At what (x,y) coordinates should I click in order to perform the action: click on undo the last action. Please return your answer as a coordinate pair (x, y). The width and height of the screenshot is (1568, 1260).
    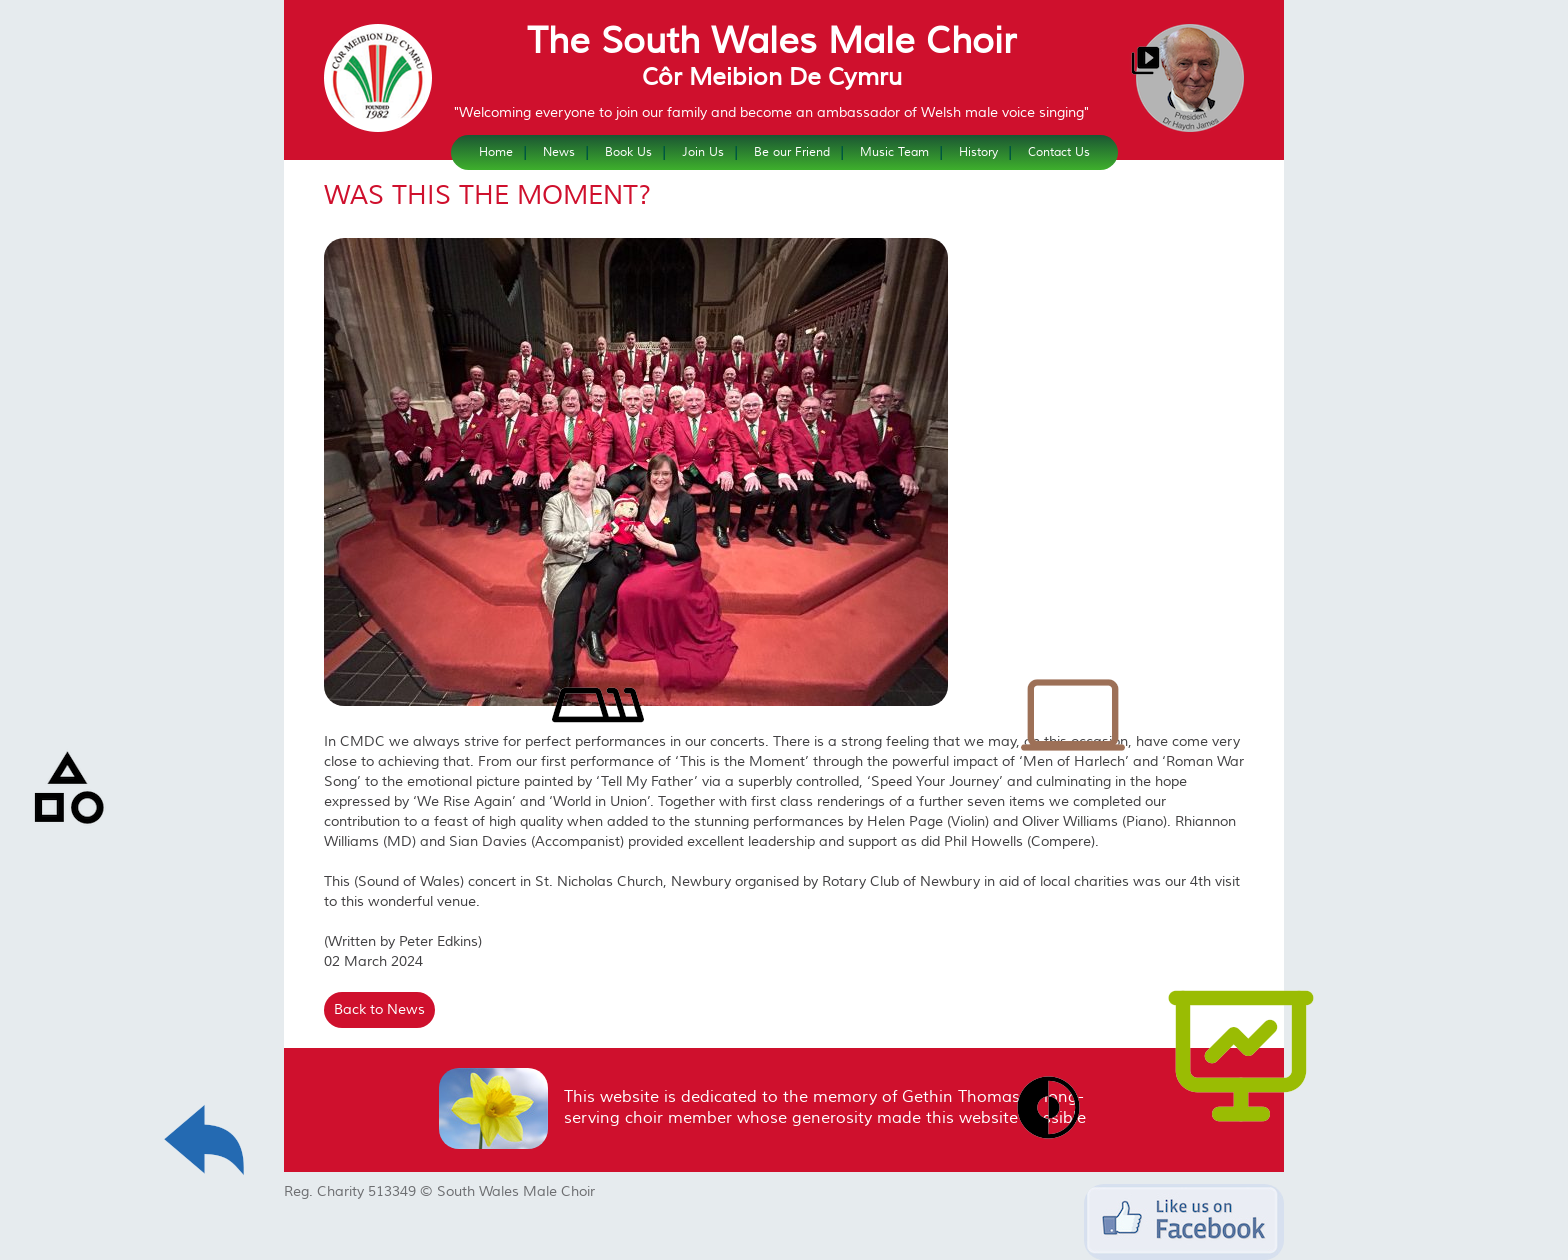
    Looking at the image, I should click on (204, 1140).